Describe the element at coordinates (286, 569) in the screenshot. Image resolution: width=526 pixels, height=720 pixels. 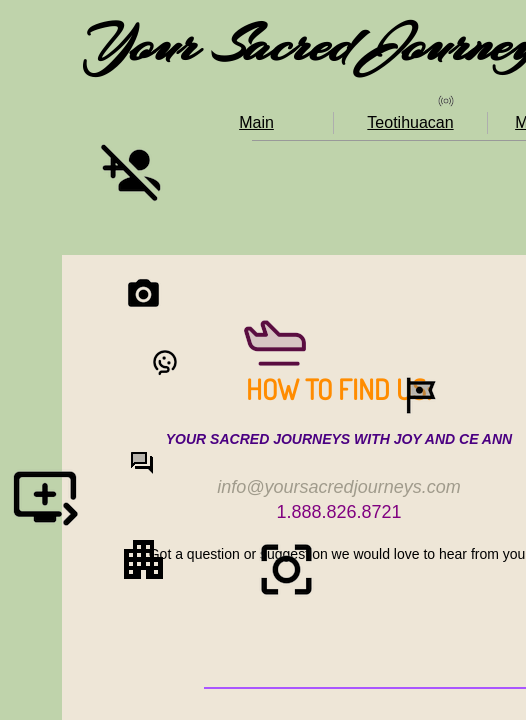
I see `center focus on camera or viewfinder` at that location.